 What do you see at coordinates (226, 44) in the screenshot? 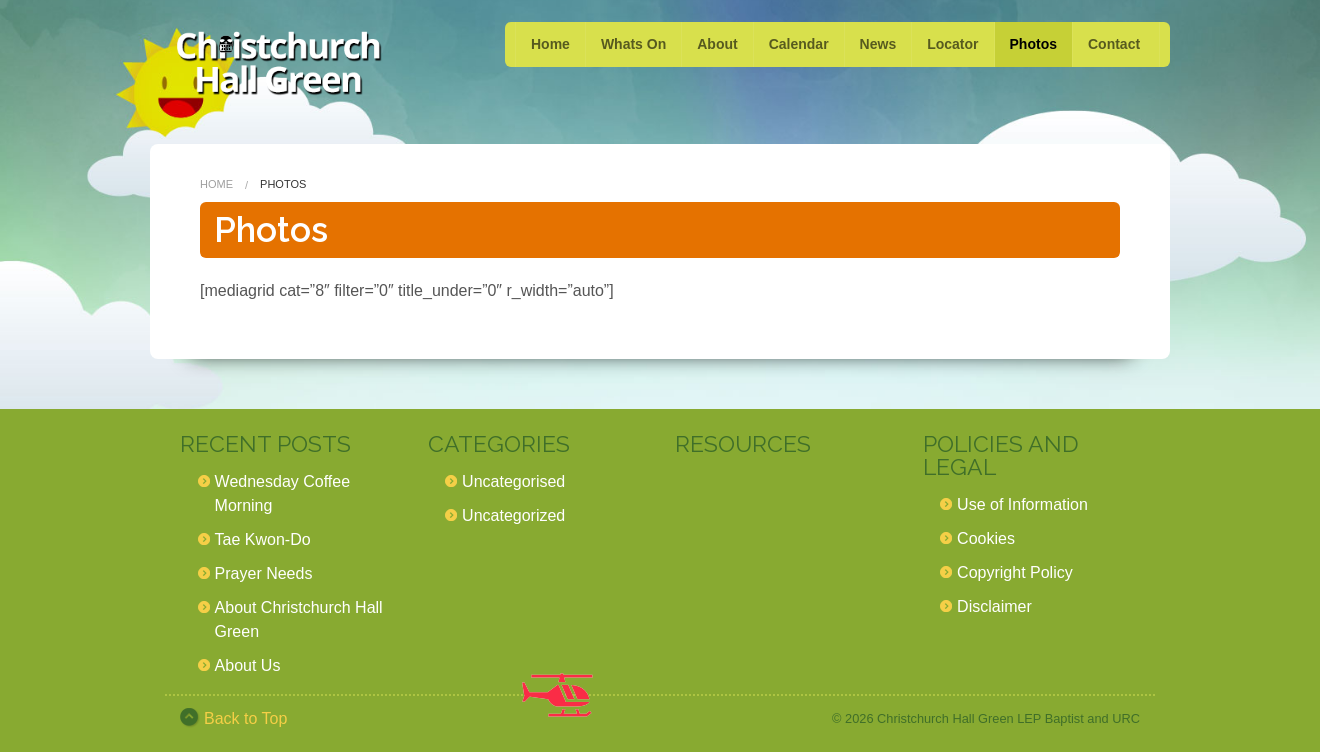
I see `select a totem or tribal-themed game element` at bounding box center [226, 44].